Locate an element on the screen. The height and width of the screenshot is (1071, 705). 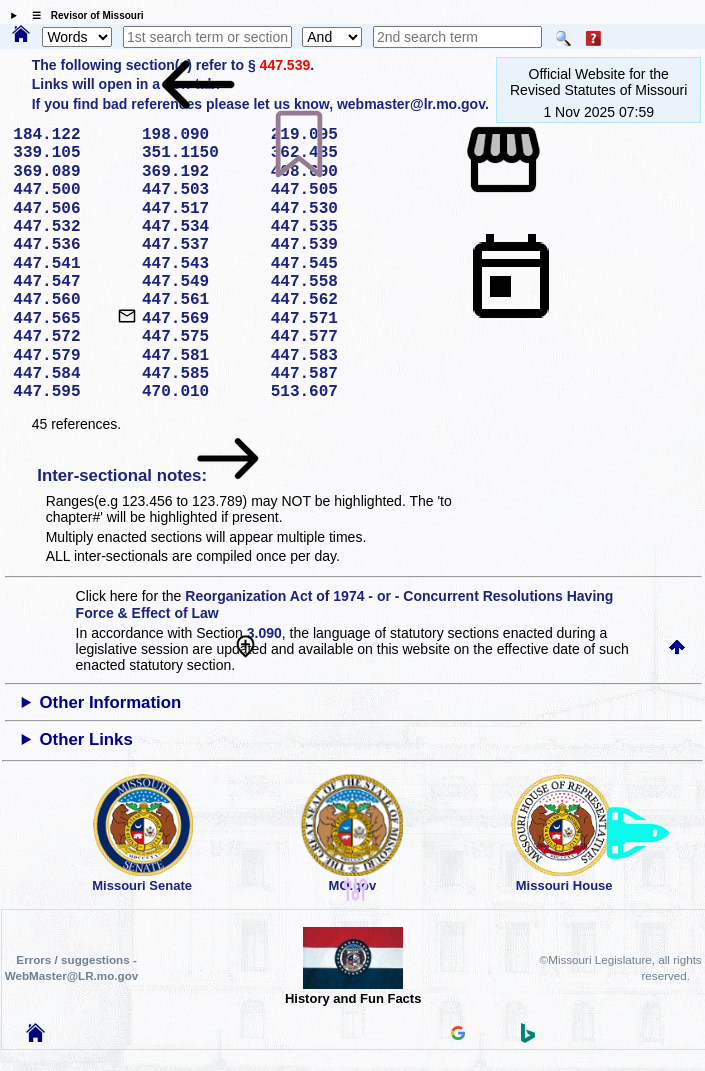
open your email inbox is located at coordinates (127, 316).